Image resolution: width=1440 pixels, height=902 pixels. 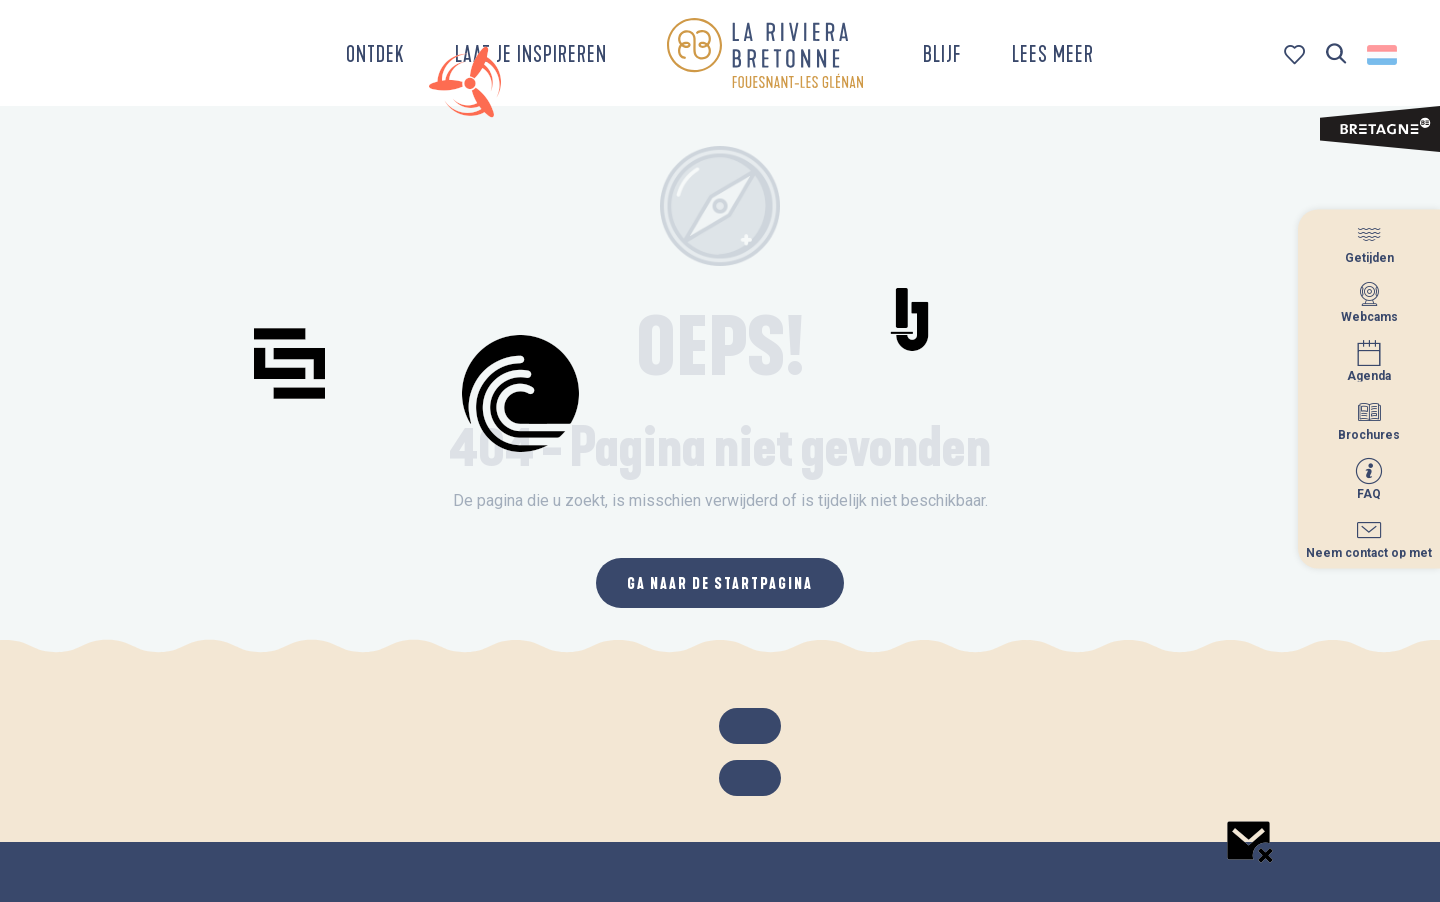 What do you see at coordinates (465, 82) in the screenshot?
I see `concourse CI/CD platform logo` at bounding box center [465, 82].